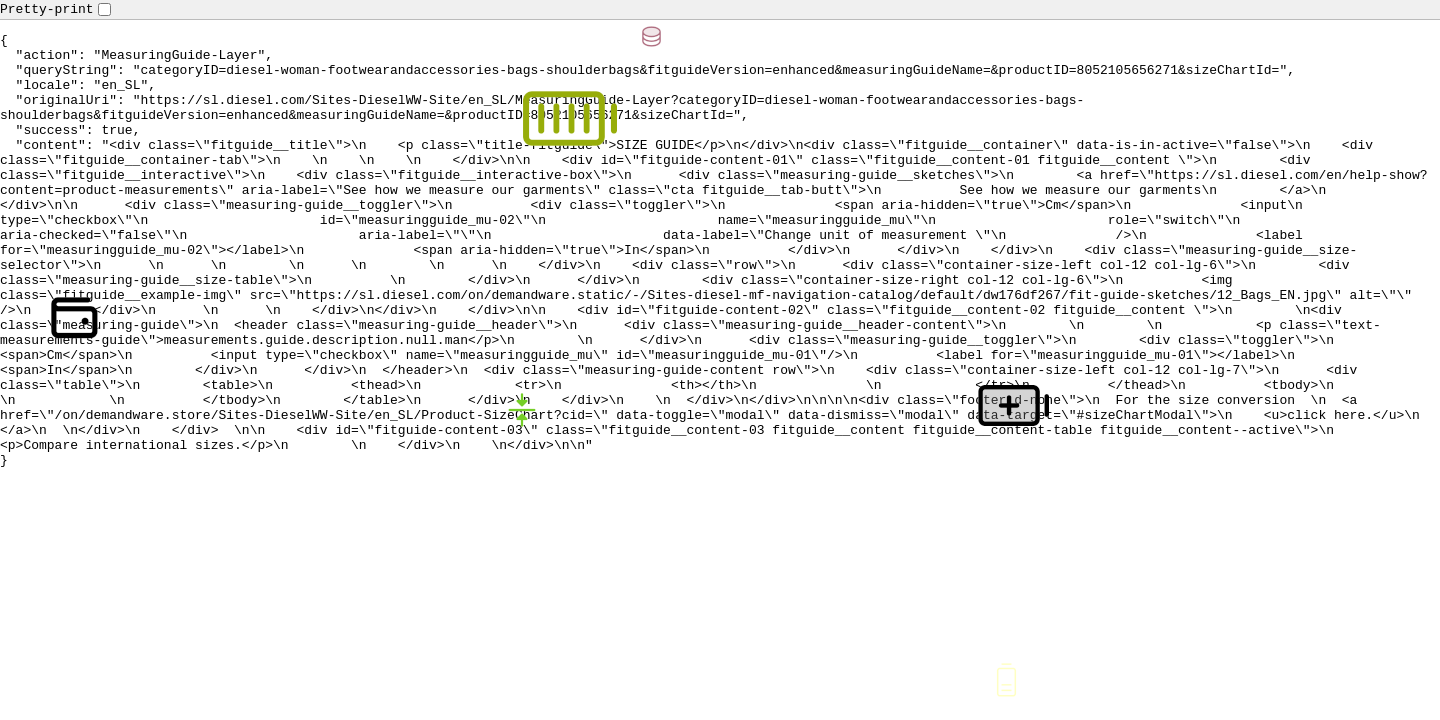  Describe the element at coordinates (568, 118) in the screenshot. I see `indicates battery is fully charged` at that location.